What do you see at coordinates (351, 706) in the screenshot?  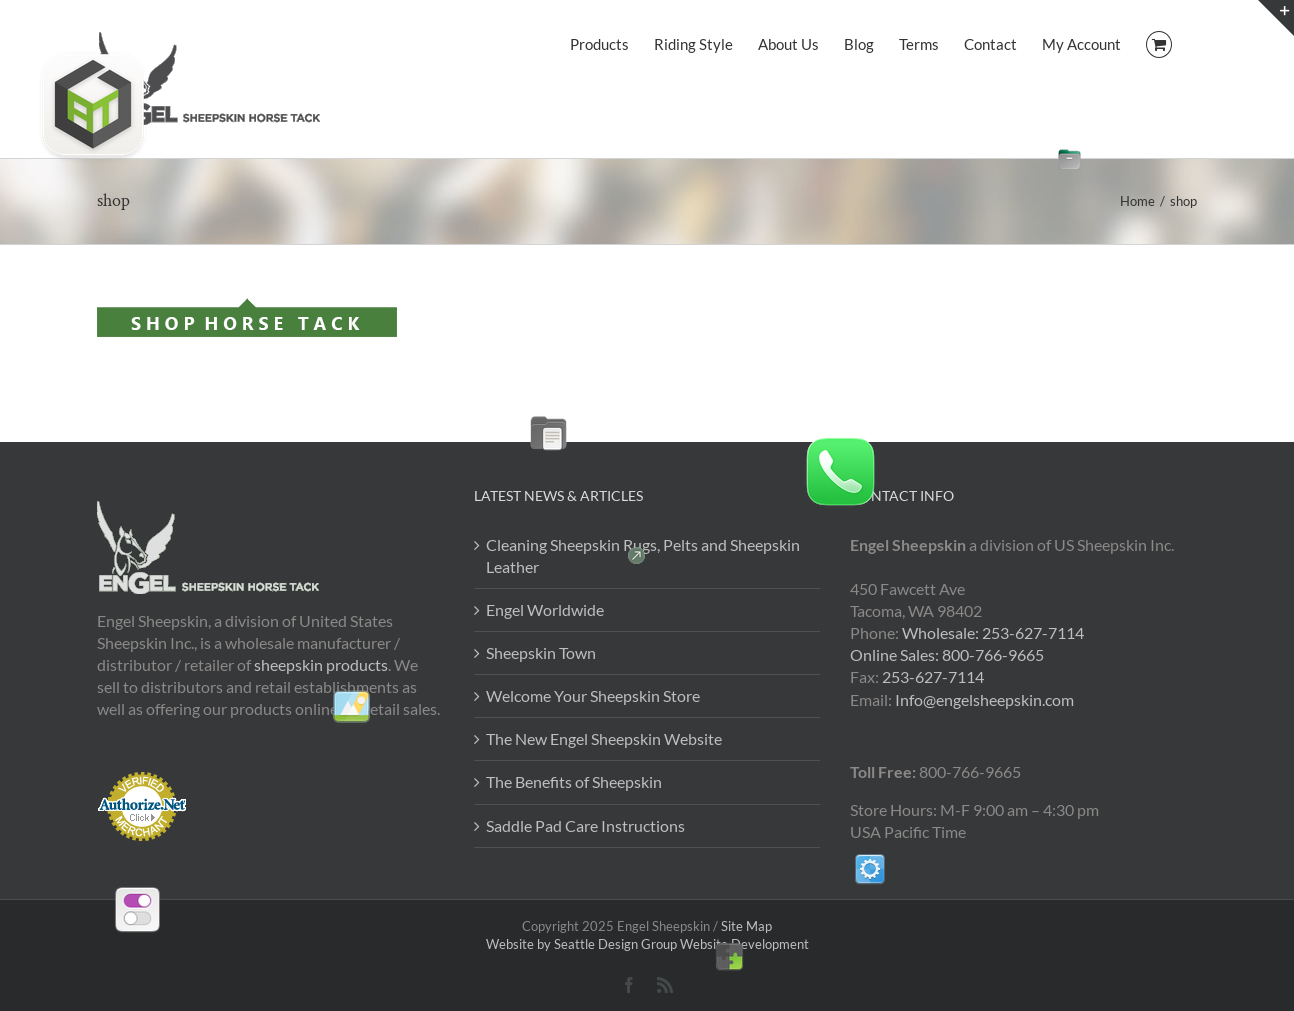 I see `open gnome photos app` at bounding box center [351, 706].